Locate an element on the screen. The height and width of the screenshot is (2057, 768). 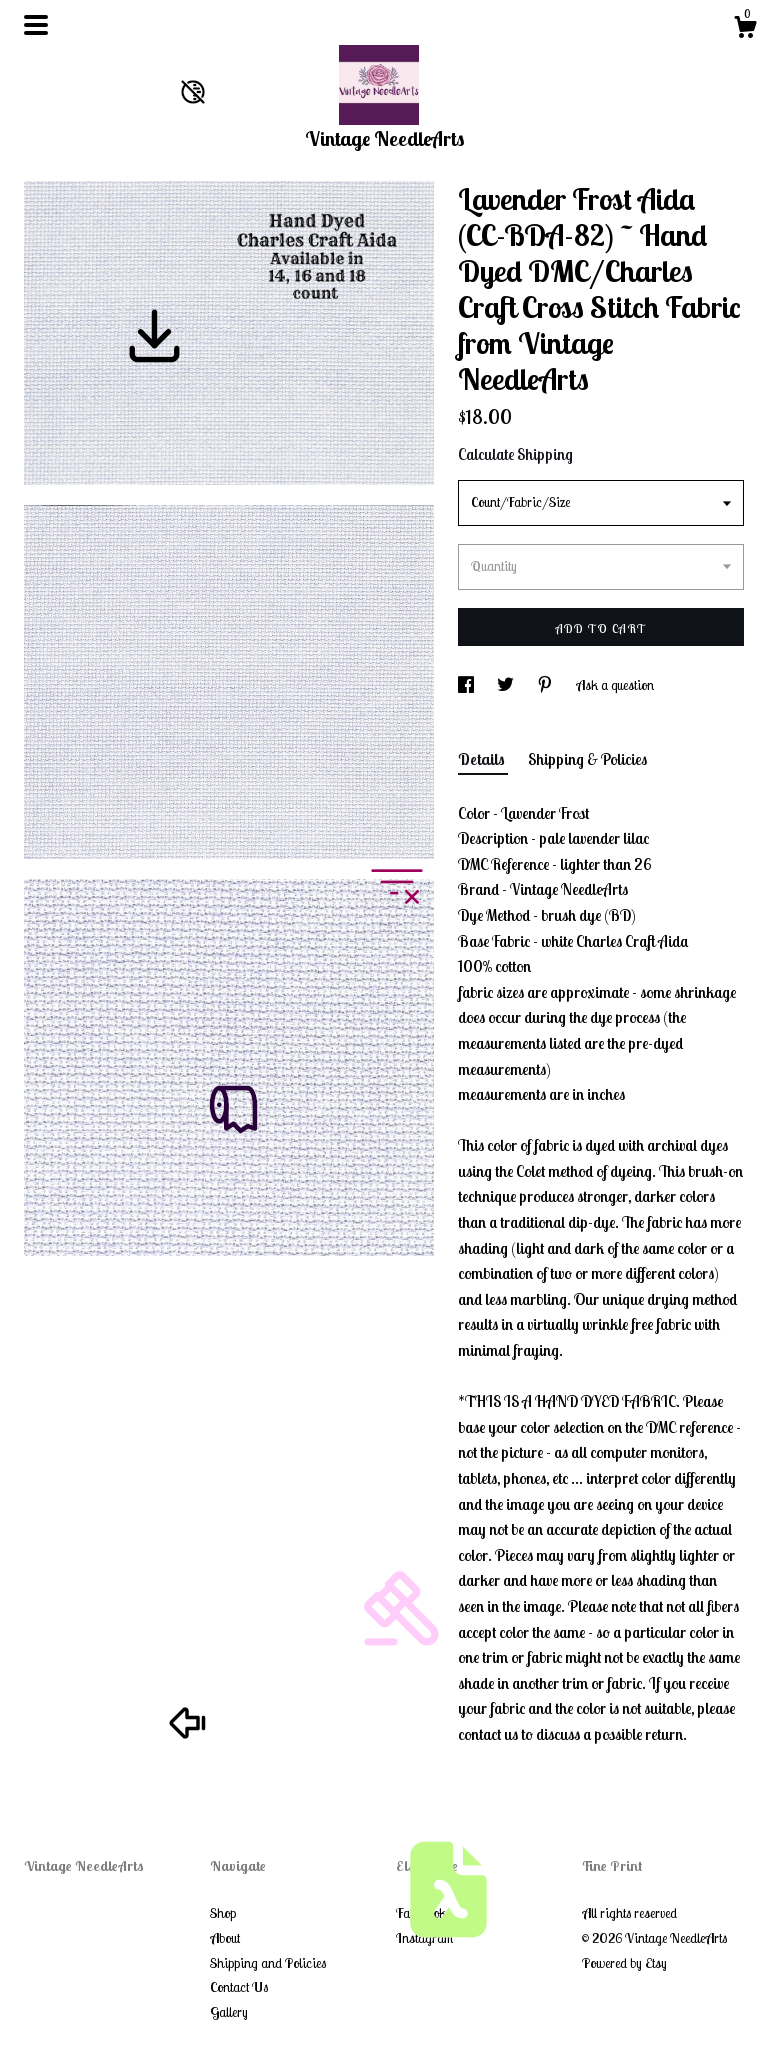
open a lambda function file is located at coordinates (448, 1889).